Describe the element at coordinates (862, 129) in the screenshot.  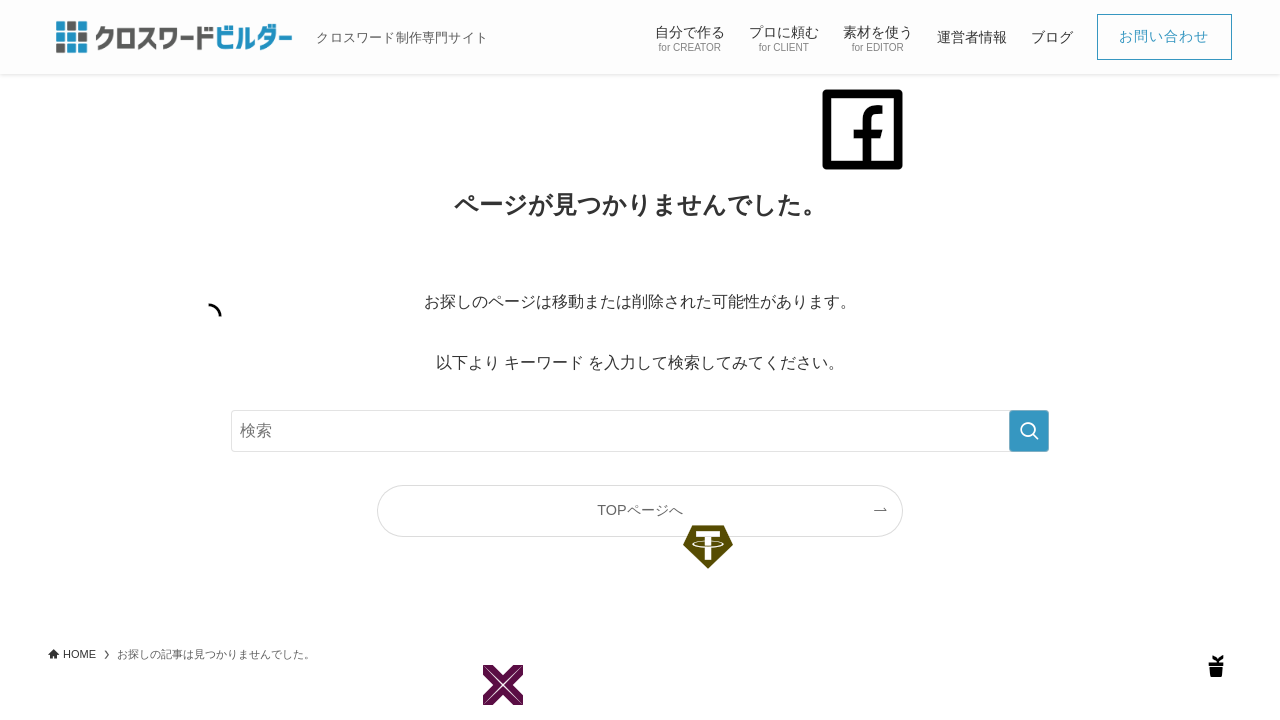
I see `connect with Facebook` at that location.